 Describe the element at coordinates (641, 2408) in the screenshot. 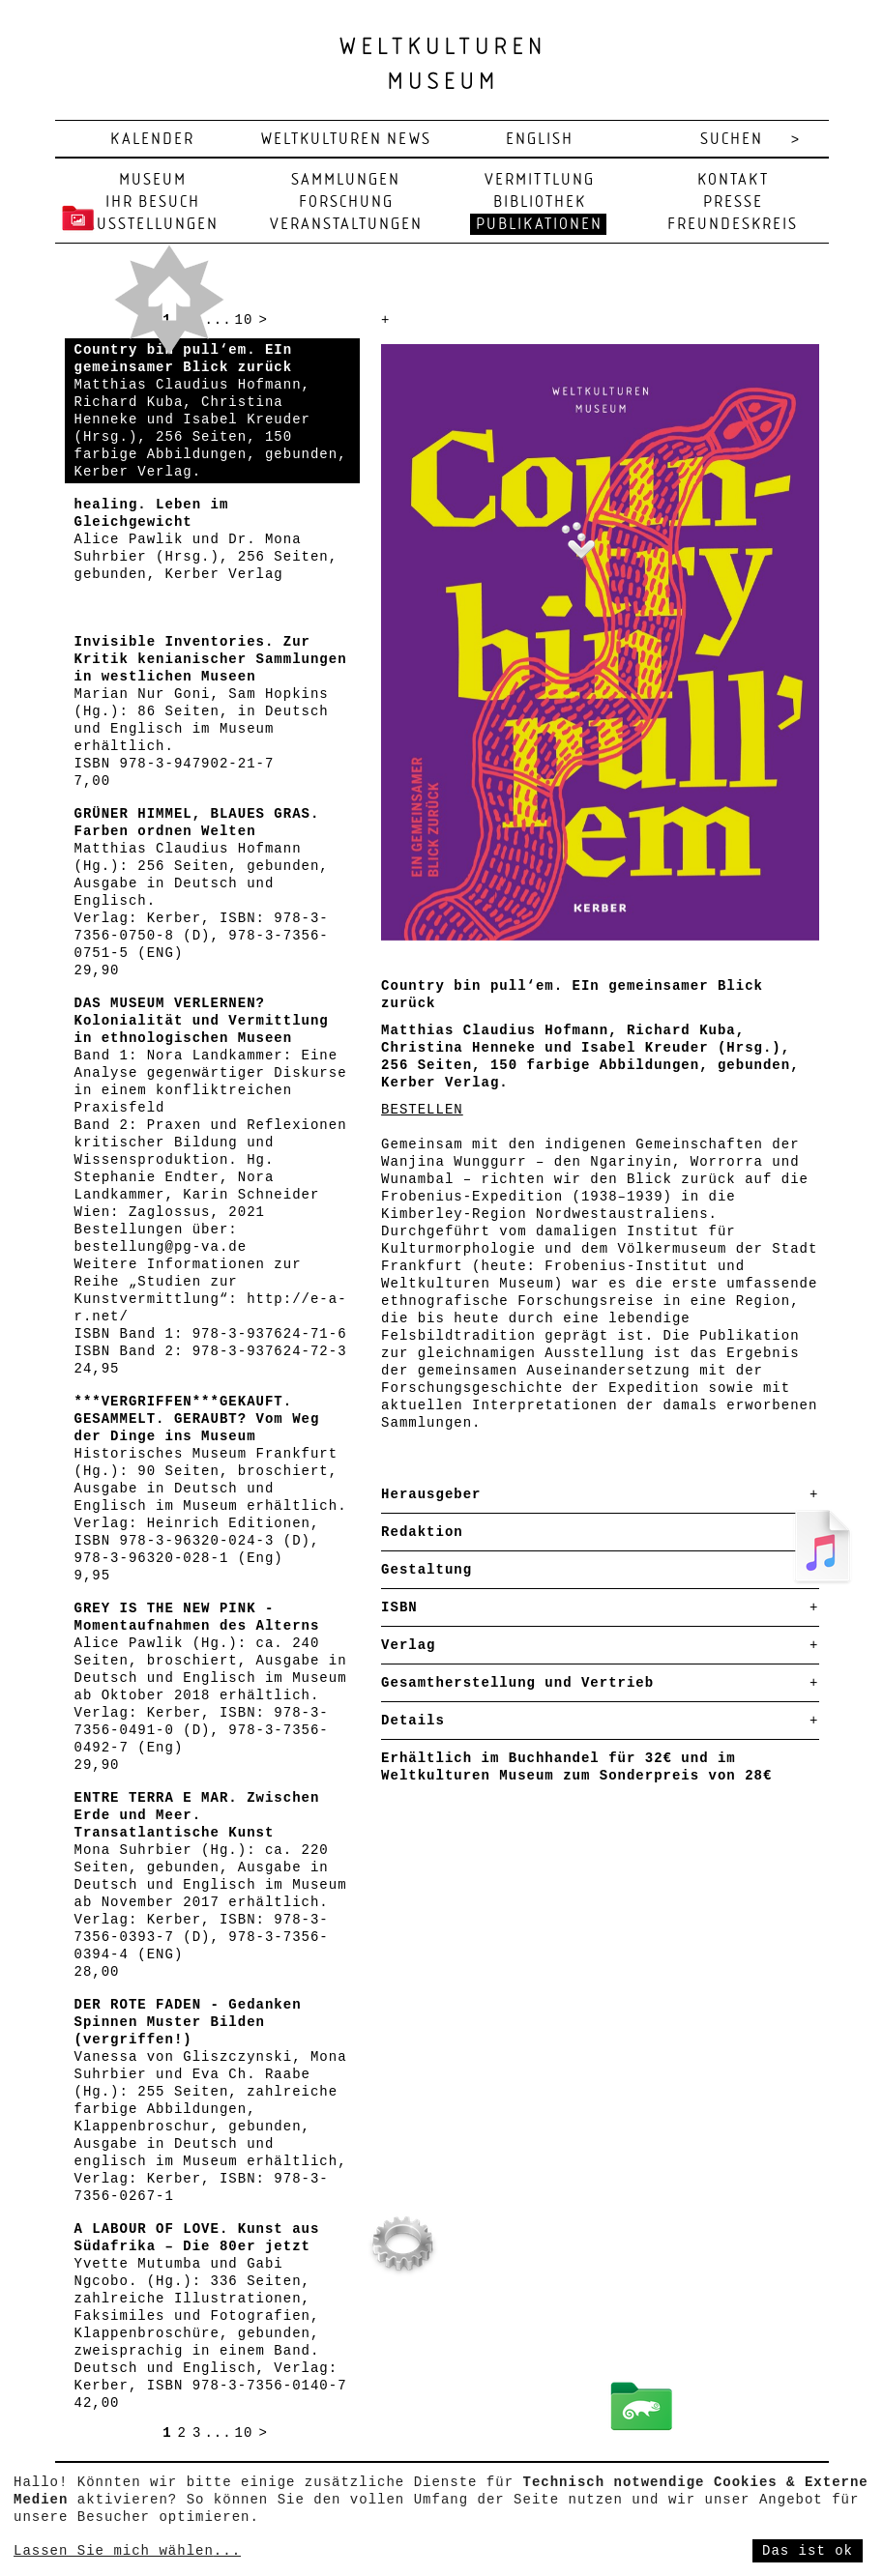

I see `open the openSUSE linux files folder` at that location.